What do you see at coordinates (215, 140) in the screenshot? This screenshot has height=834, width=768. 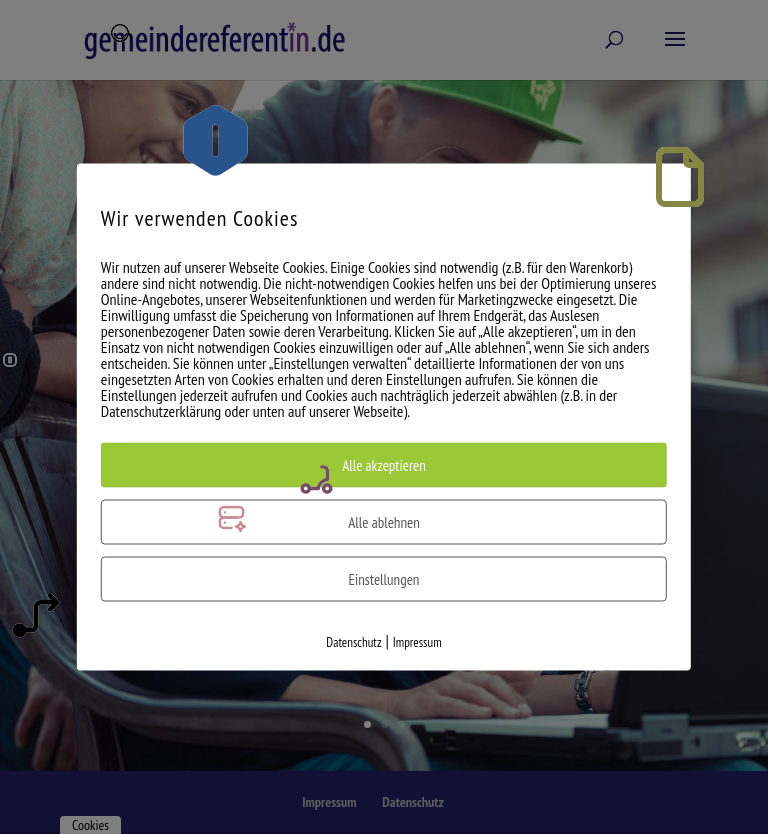 I see `view information or details` at bounding box center [215, 140].